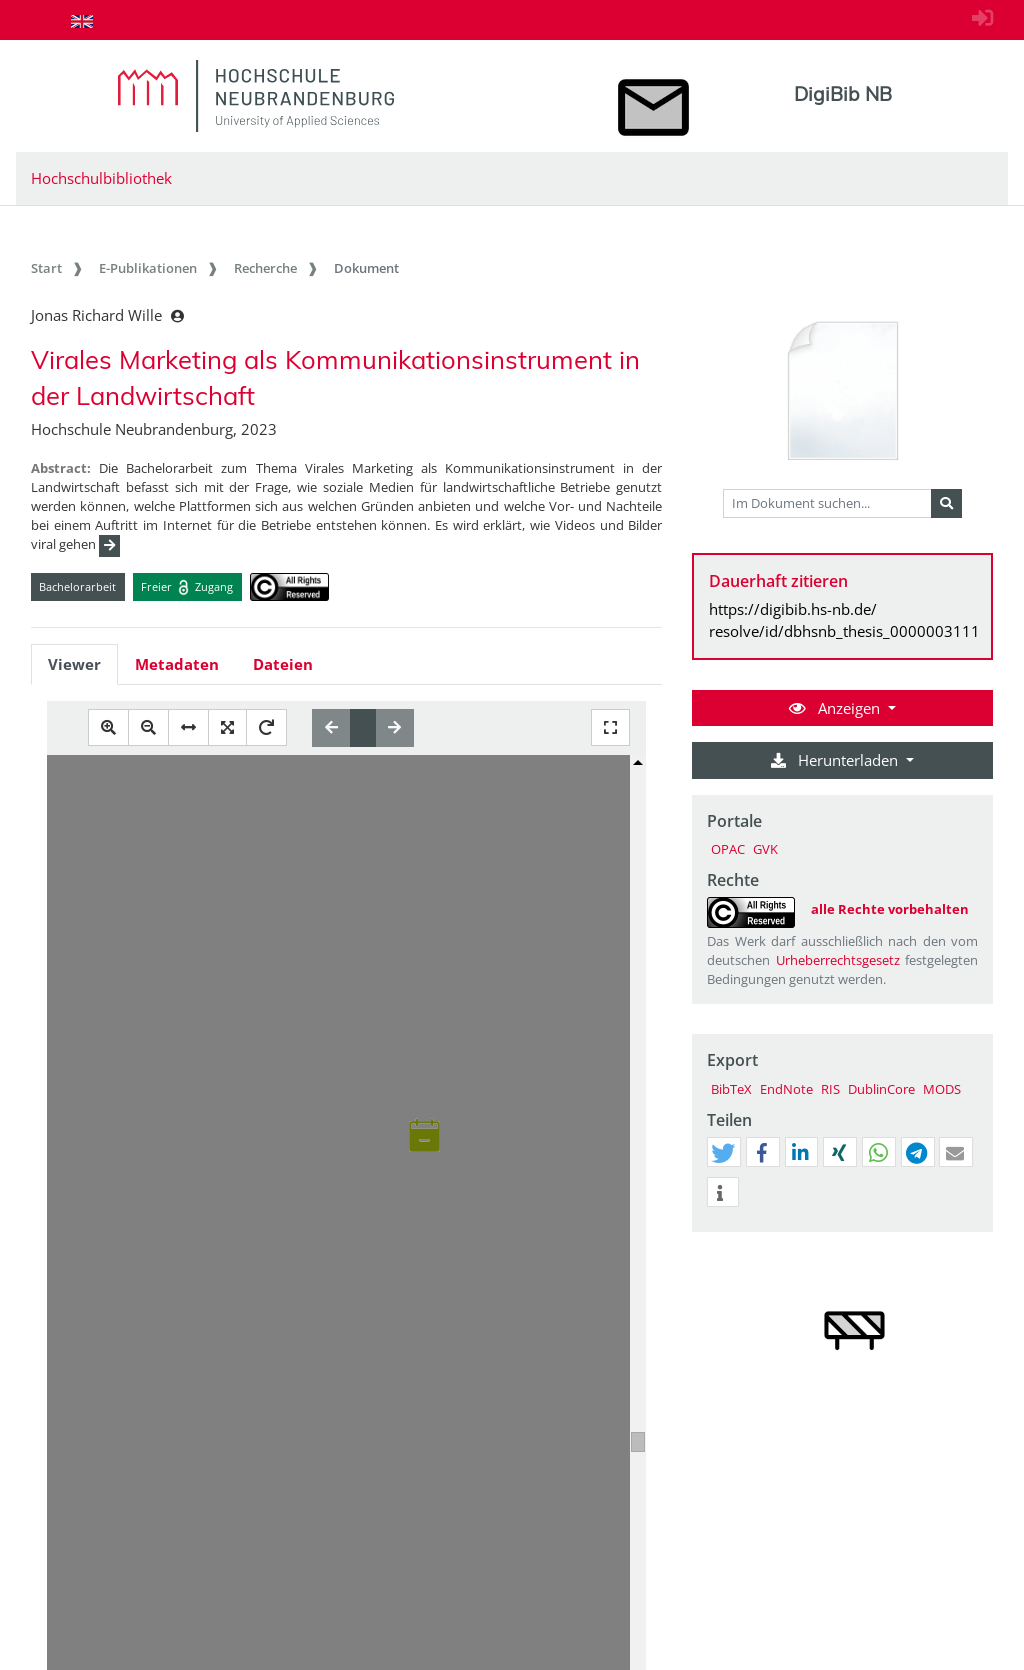  Describe the element at coordinates (424, 1136) in the screenshot. I see `remove an event from your calendar` at that location.